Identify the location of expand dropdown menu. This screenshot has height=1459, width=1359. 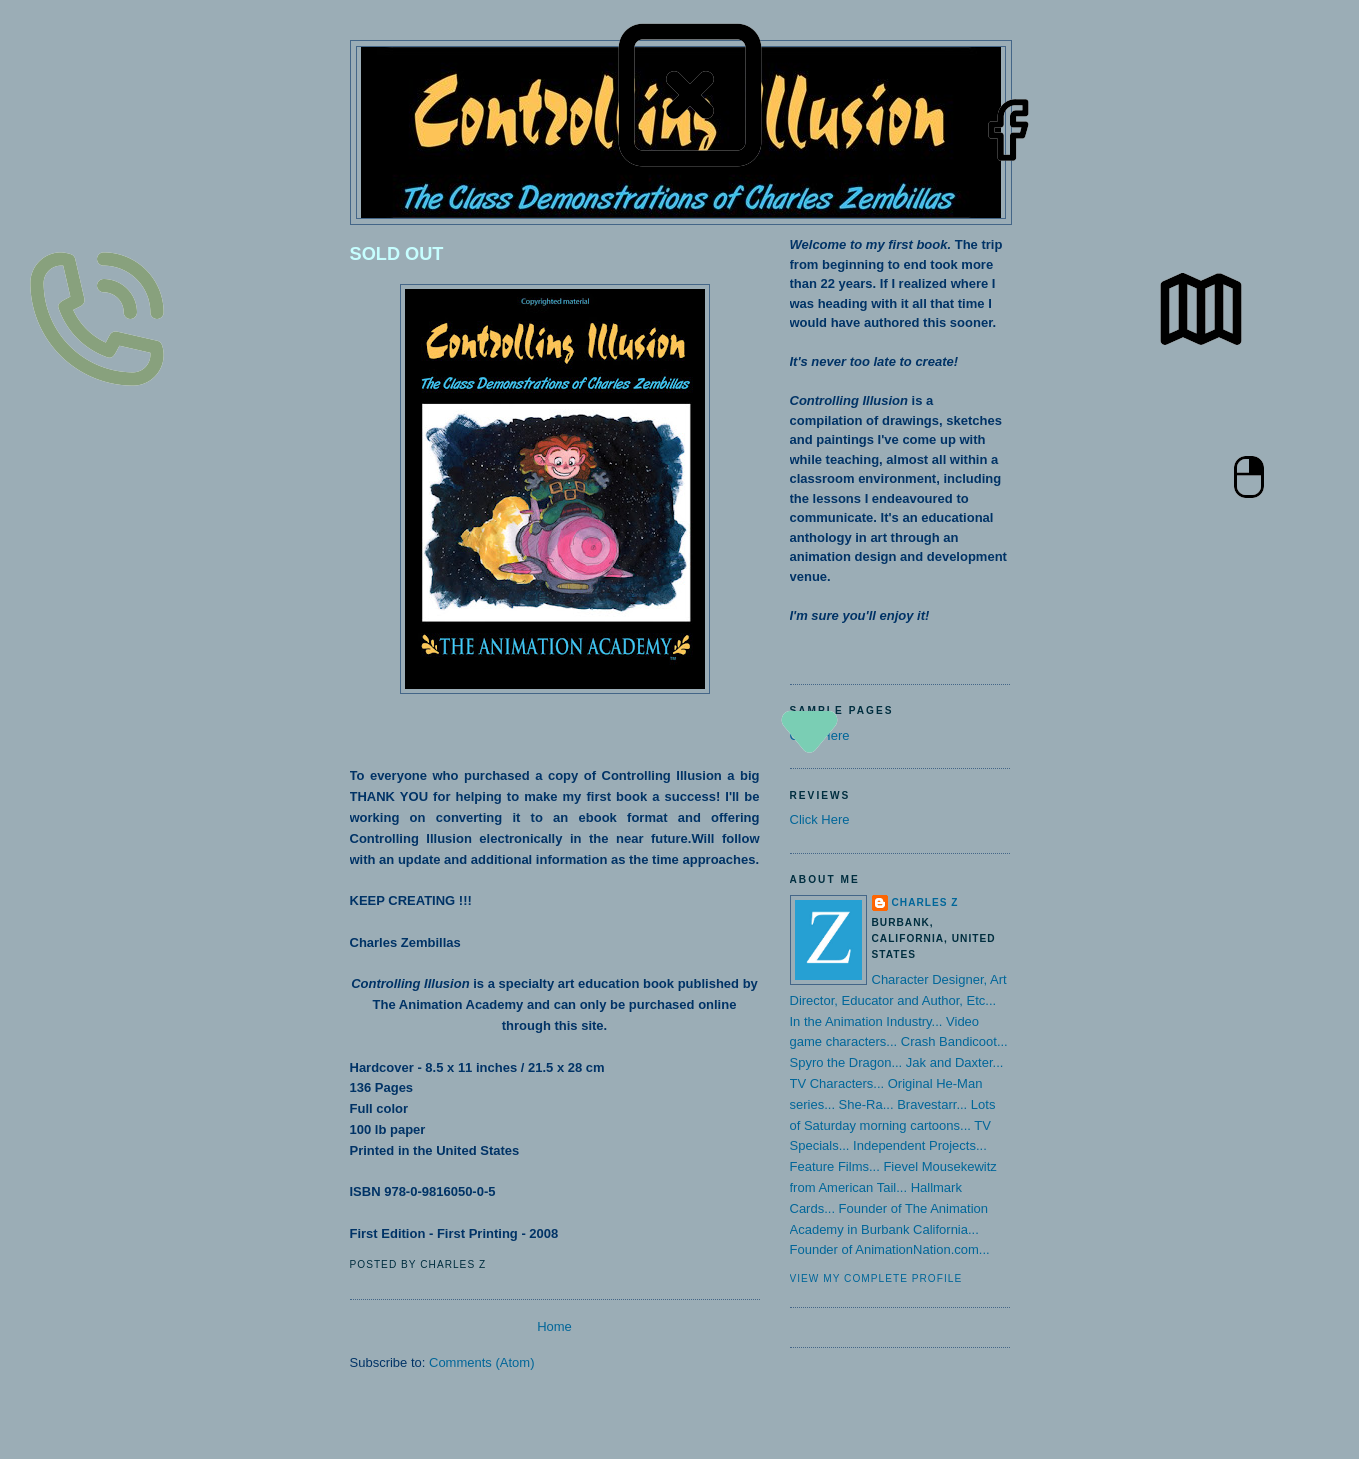
(809, 729).